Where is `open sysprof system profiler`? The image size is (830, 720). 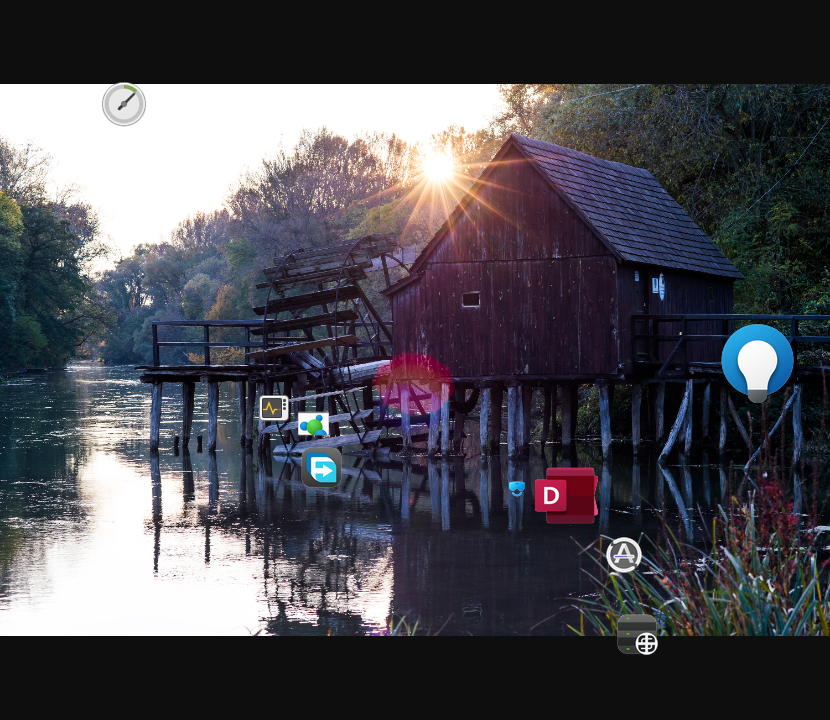
open sysprof system profiler is located at coordinates (124, 104).